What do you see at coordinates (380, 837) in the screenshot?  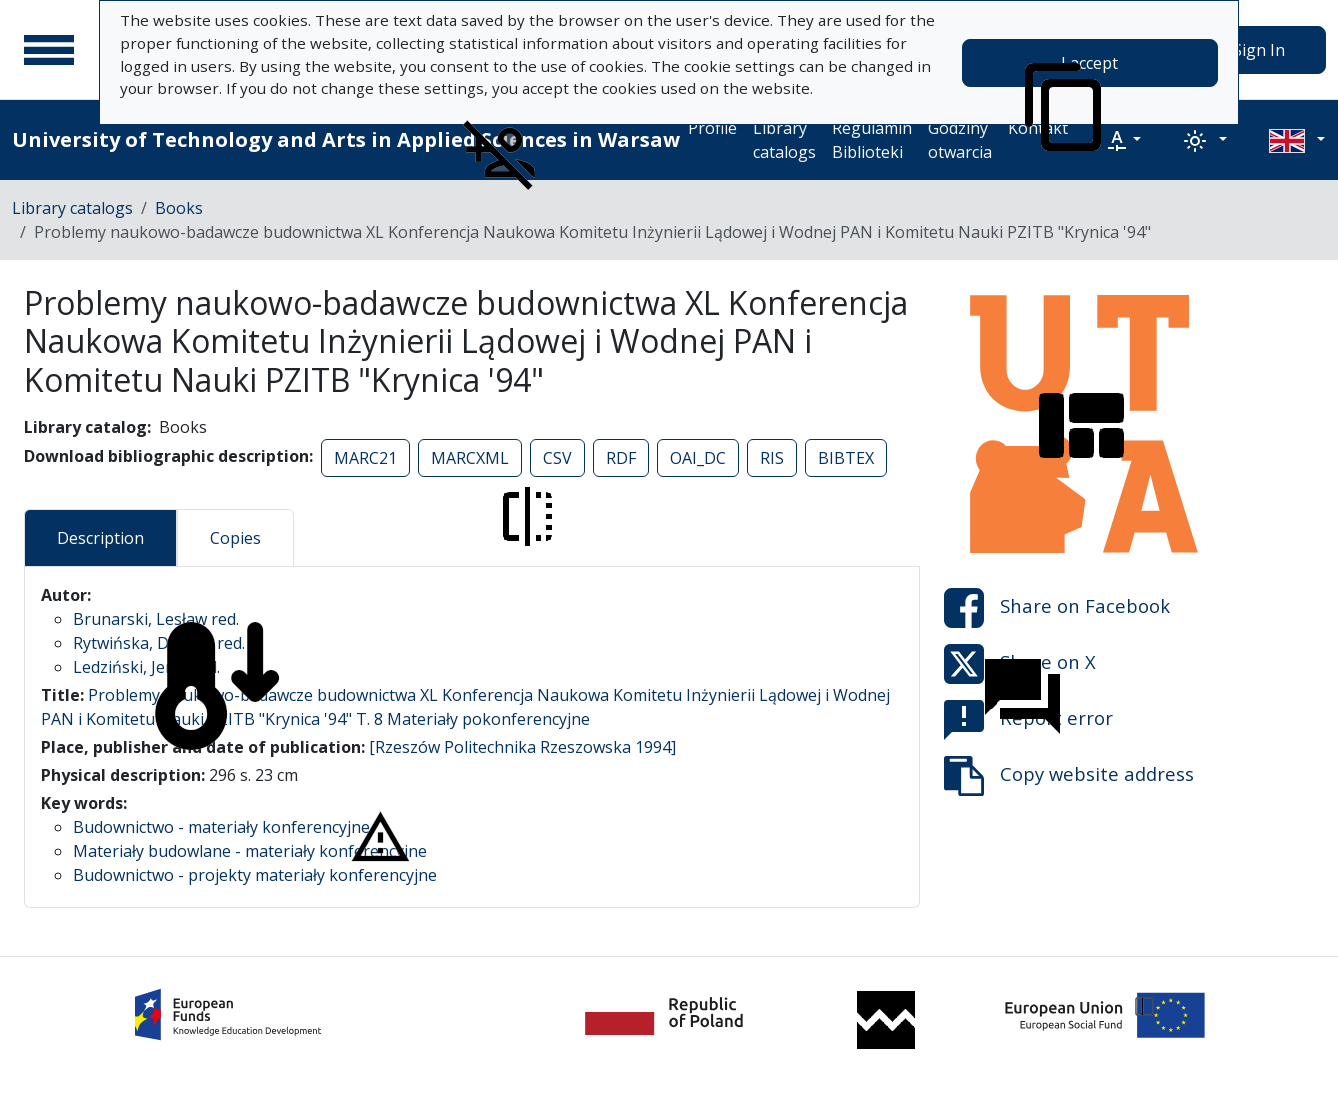 I see `indicates a warning or caution state` at bounding box center [380, 837].